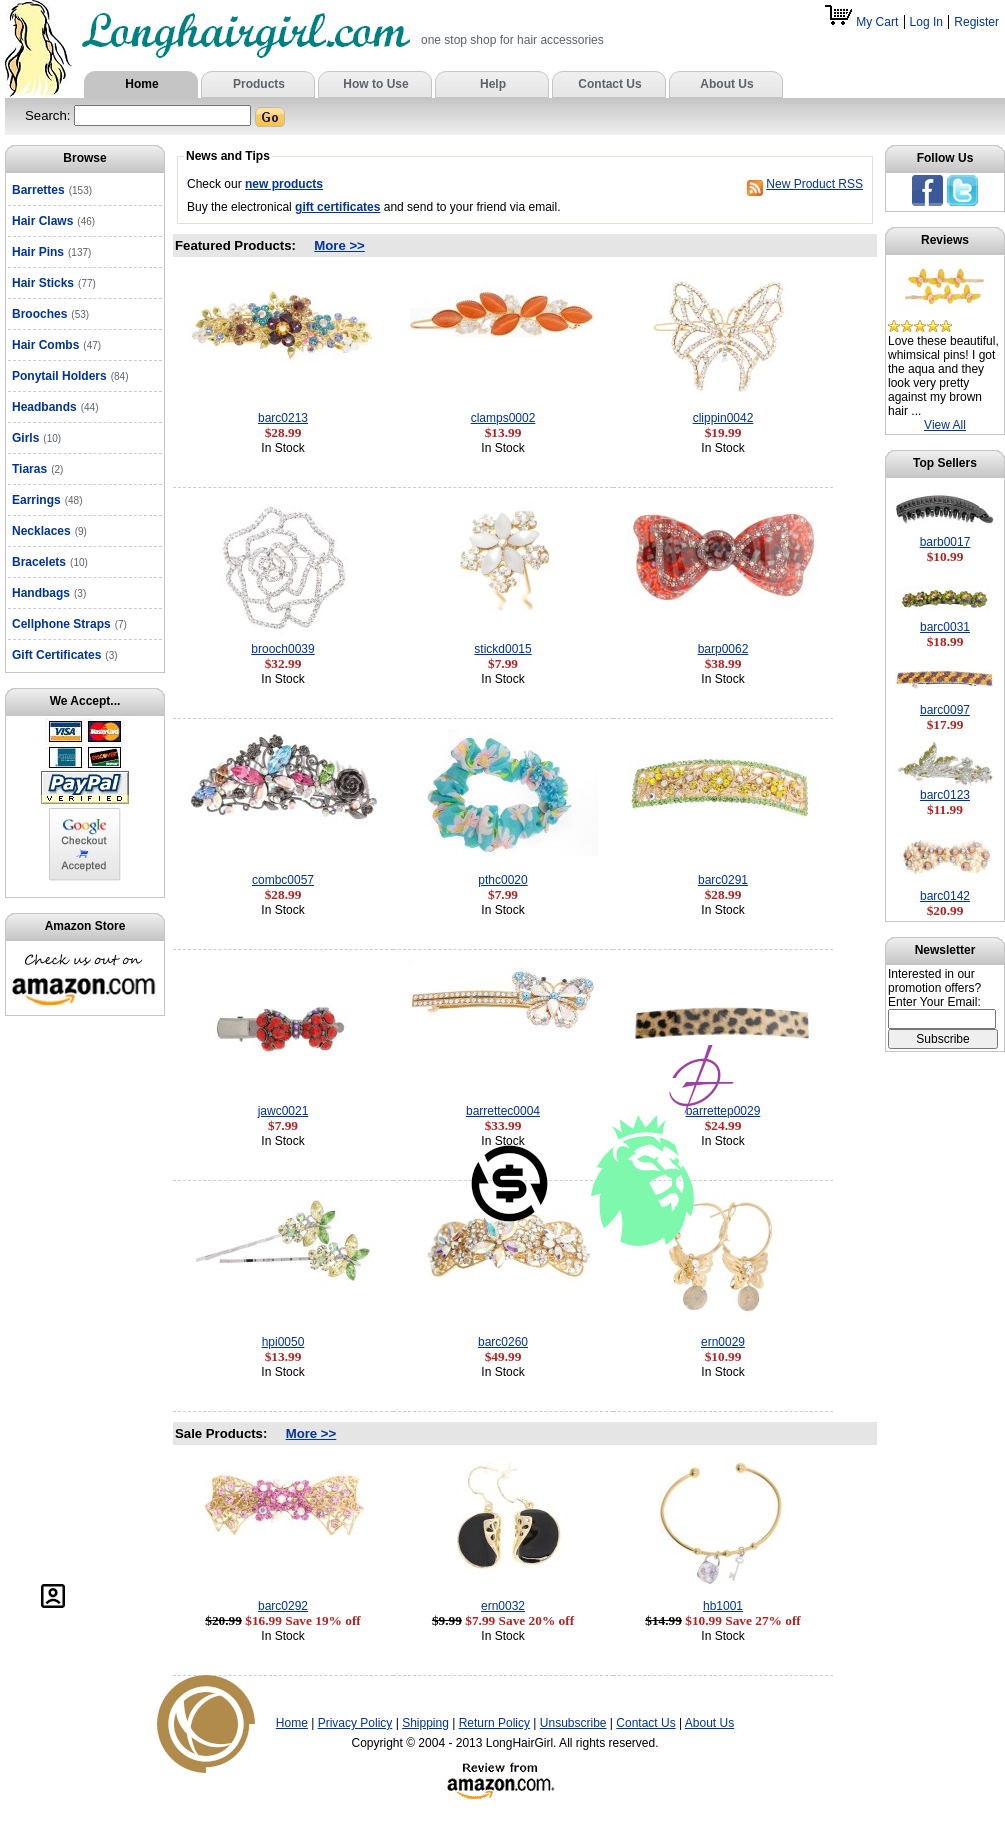 This screenshot has width=1005, height=1825. What do you see at coordinates (642, 1180) in the screenshot?
I see `view Premier League content` at bounding box center [642, 1180].